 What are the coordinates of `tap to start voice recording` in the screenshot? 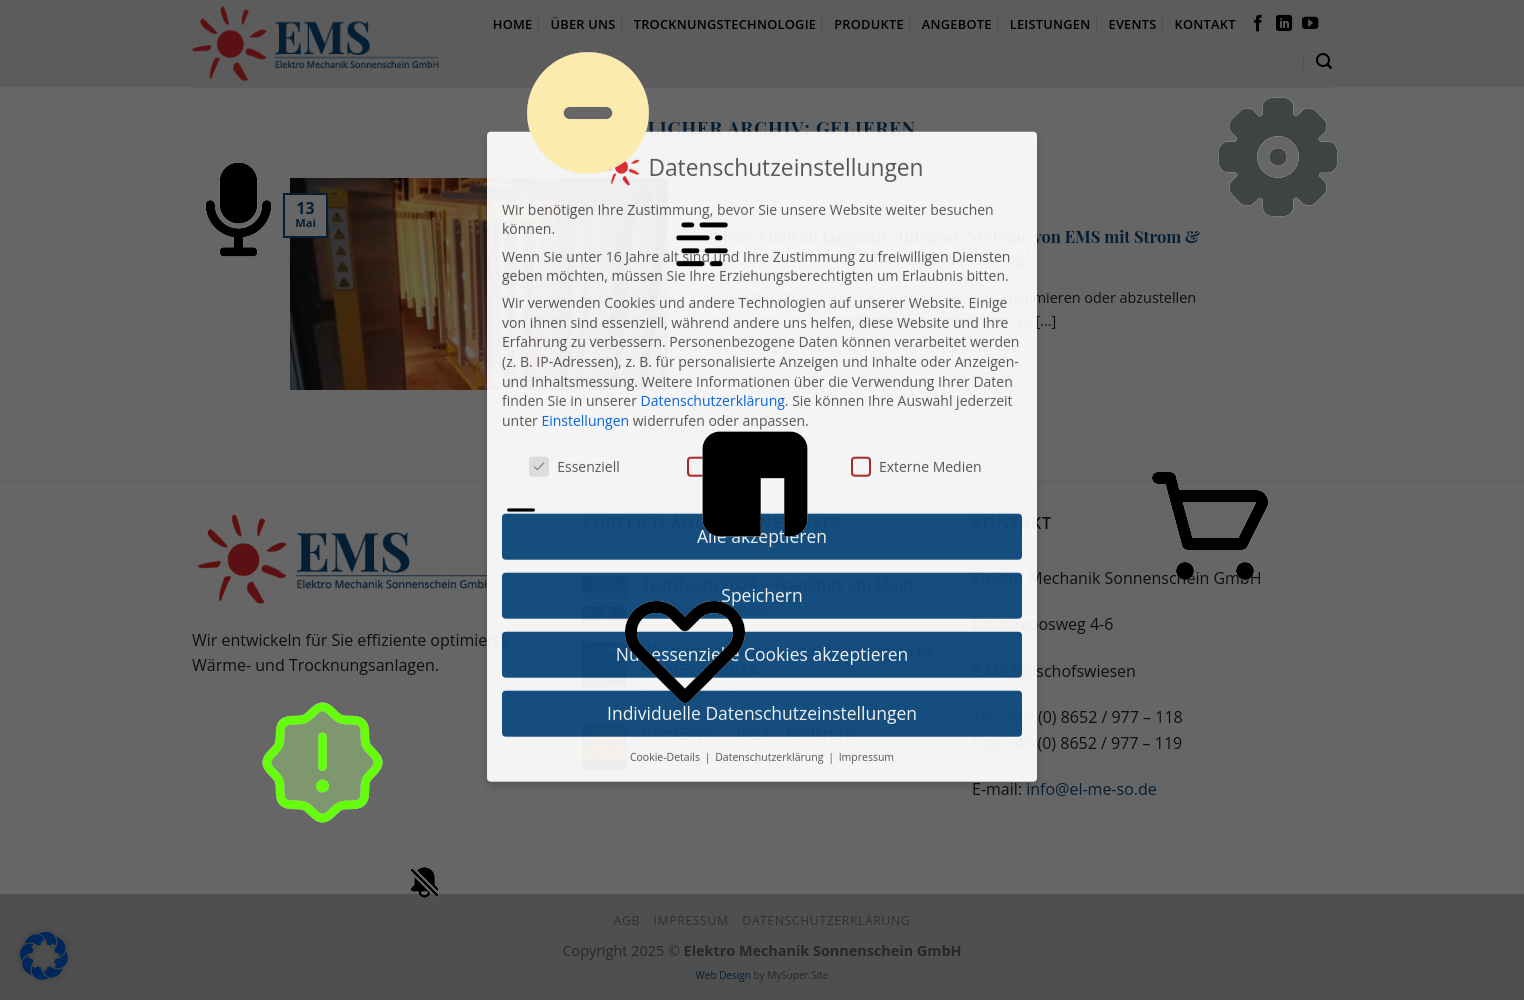 It's located at (238, 209).